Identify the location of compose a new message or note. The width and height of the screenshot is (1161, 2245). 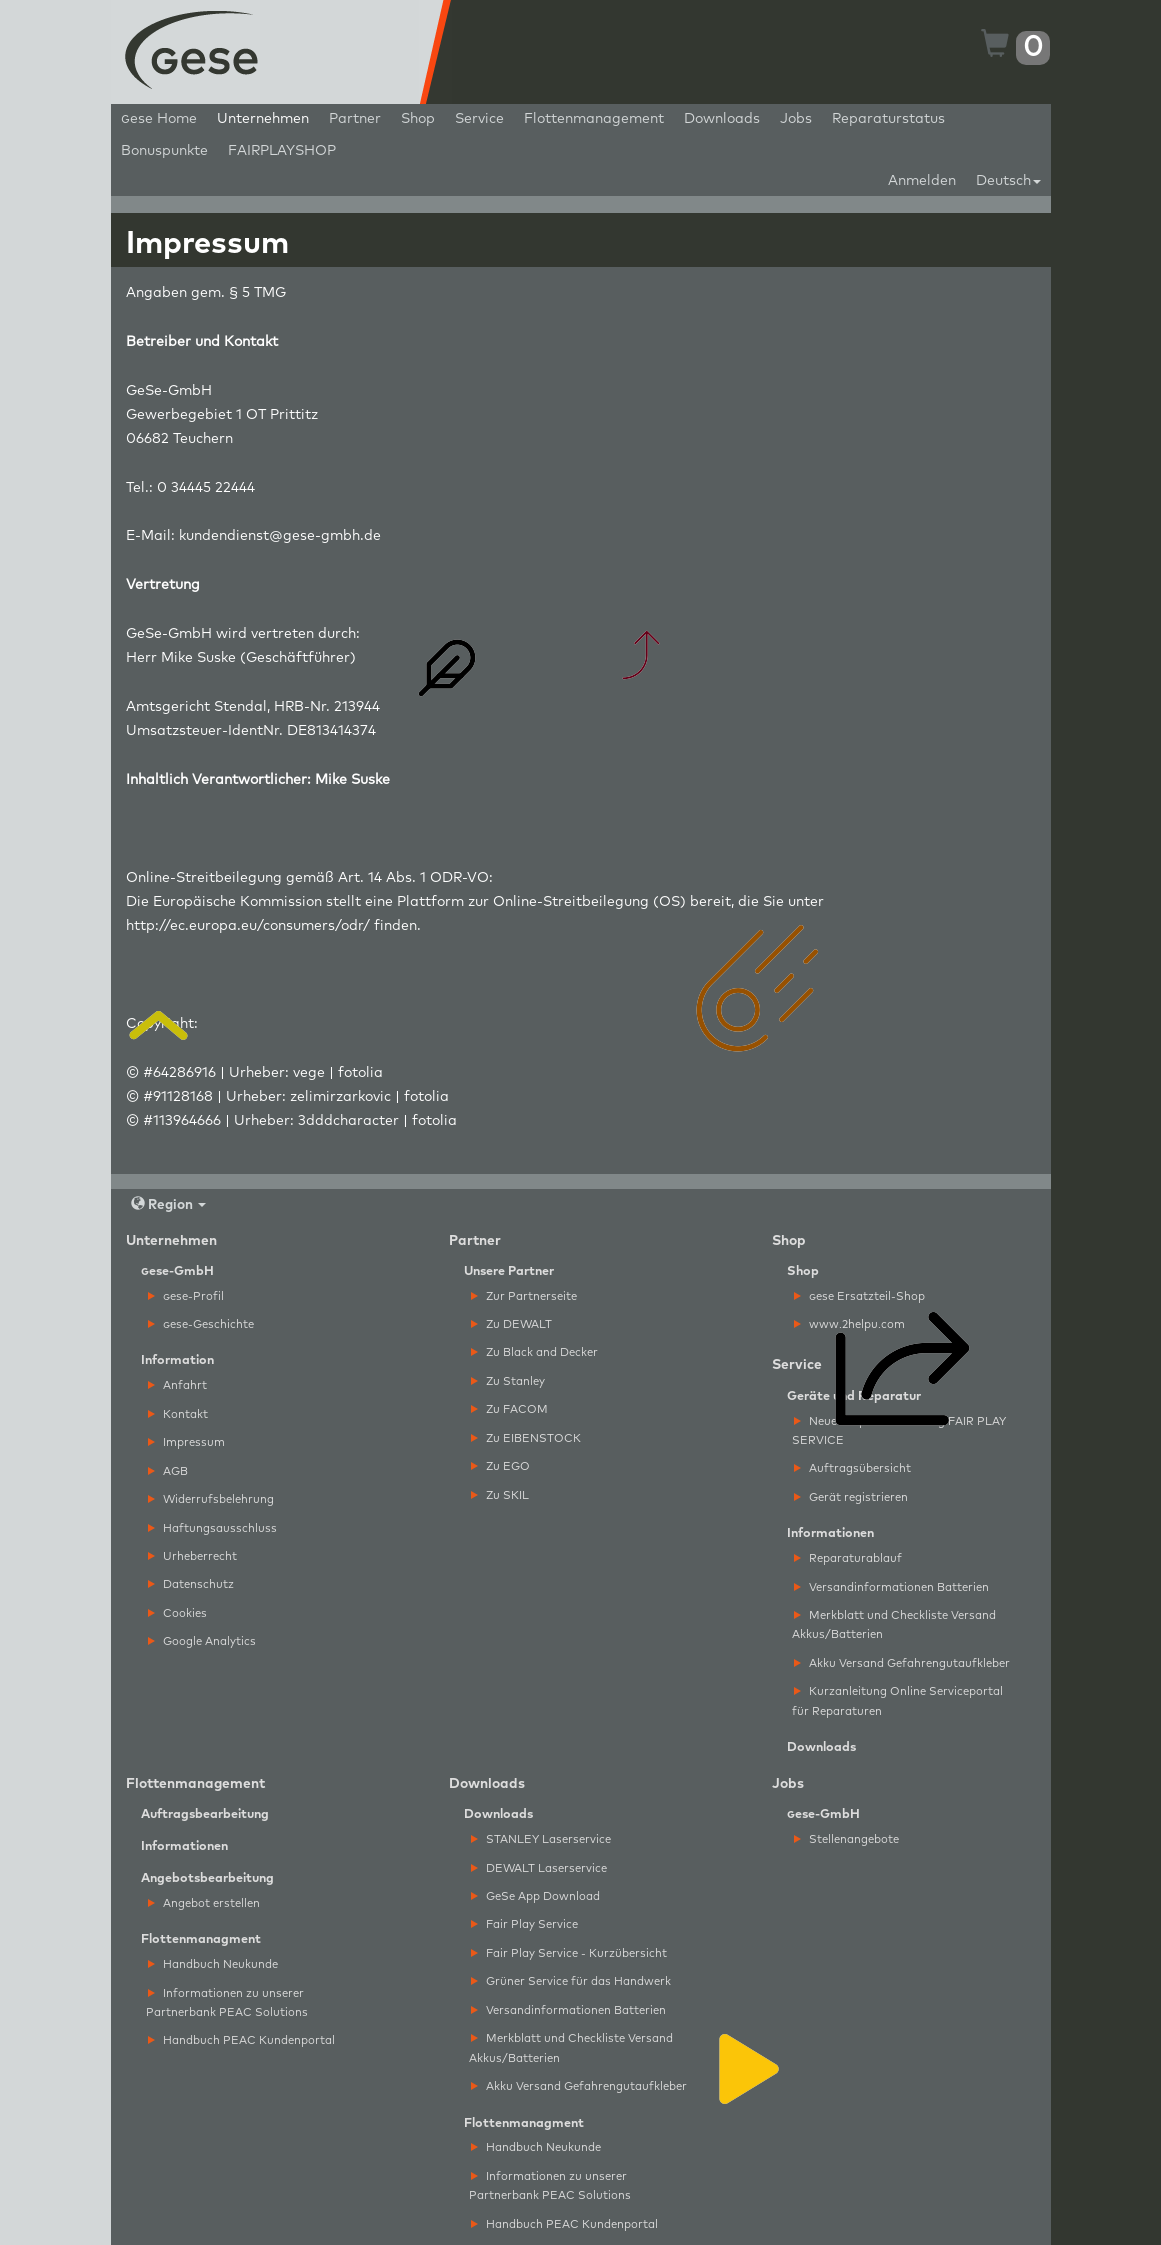
(447, 668).